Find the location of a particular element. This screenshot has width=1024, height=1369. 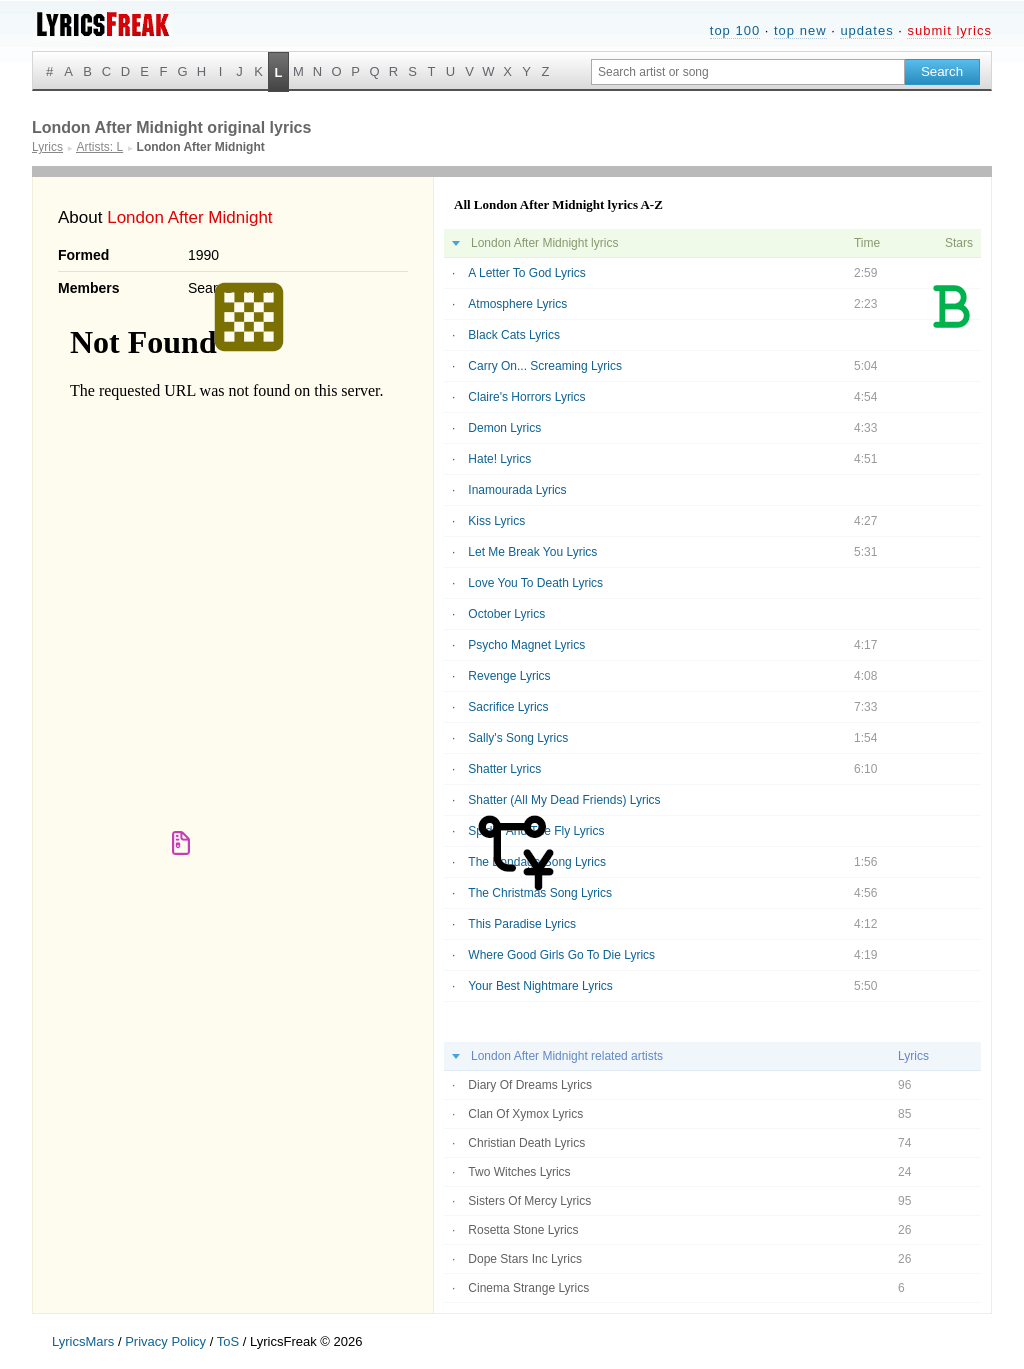

apply bold formatting to selected text is located at coordinates (951, 306).